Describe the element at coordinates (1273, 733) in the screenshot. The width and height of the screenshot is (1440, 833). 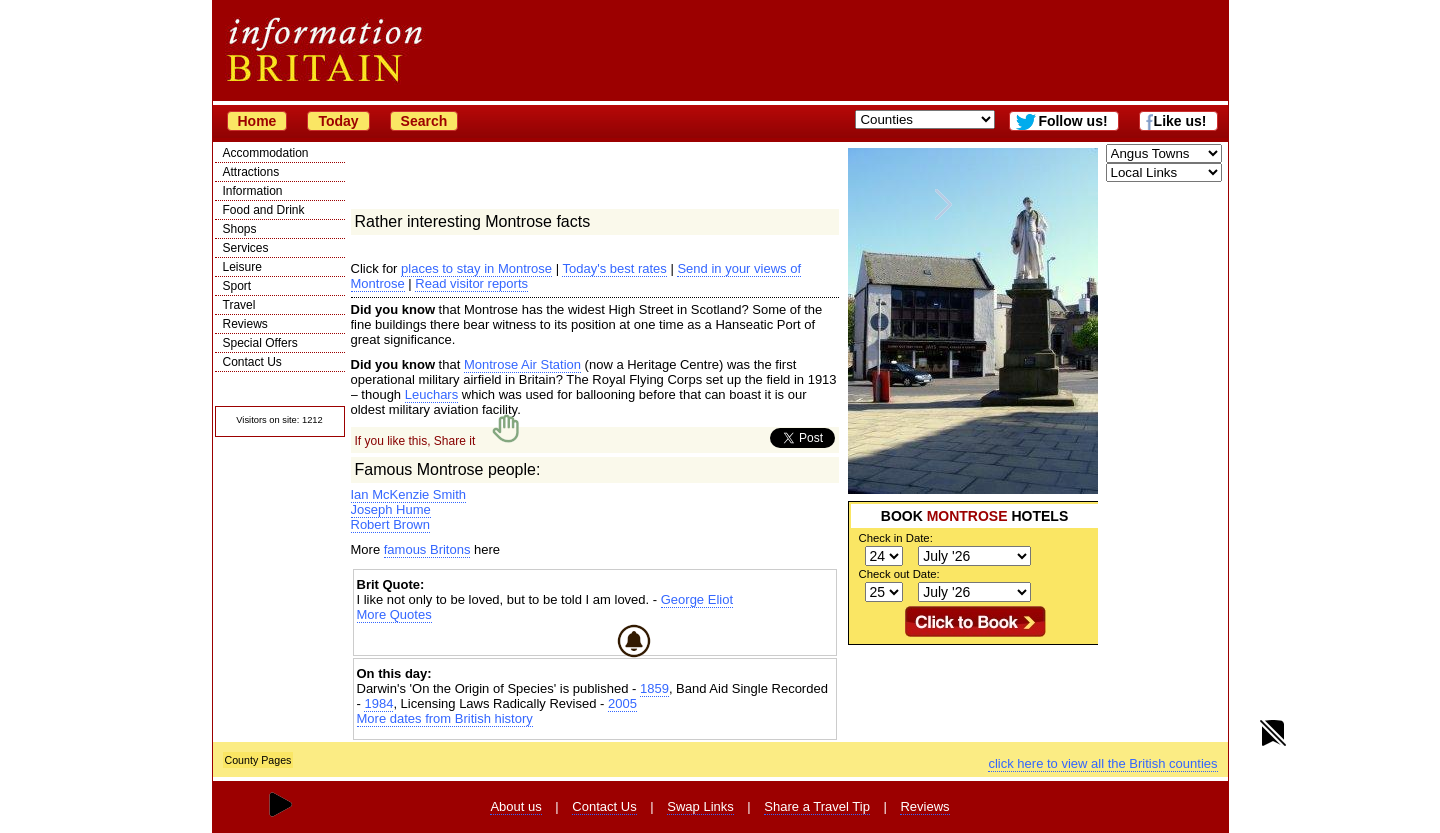
I see `remove from bookmarks` at that location.